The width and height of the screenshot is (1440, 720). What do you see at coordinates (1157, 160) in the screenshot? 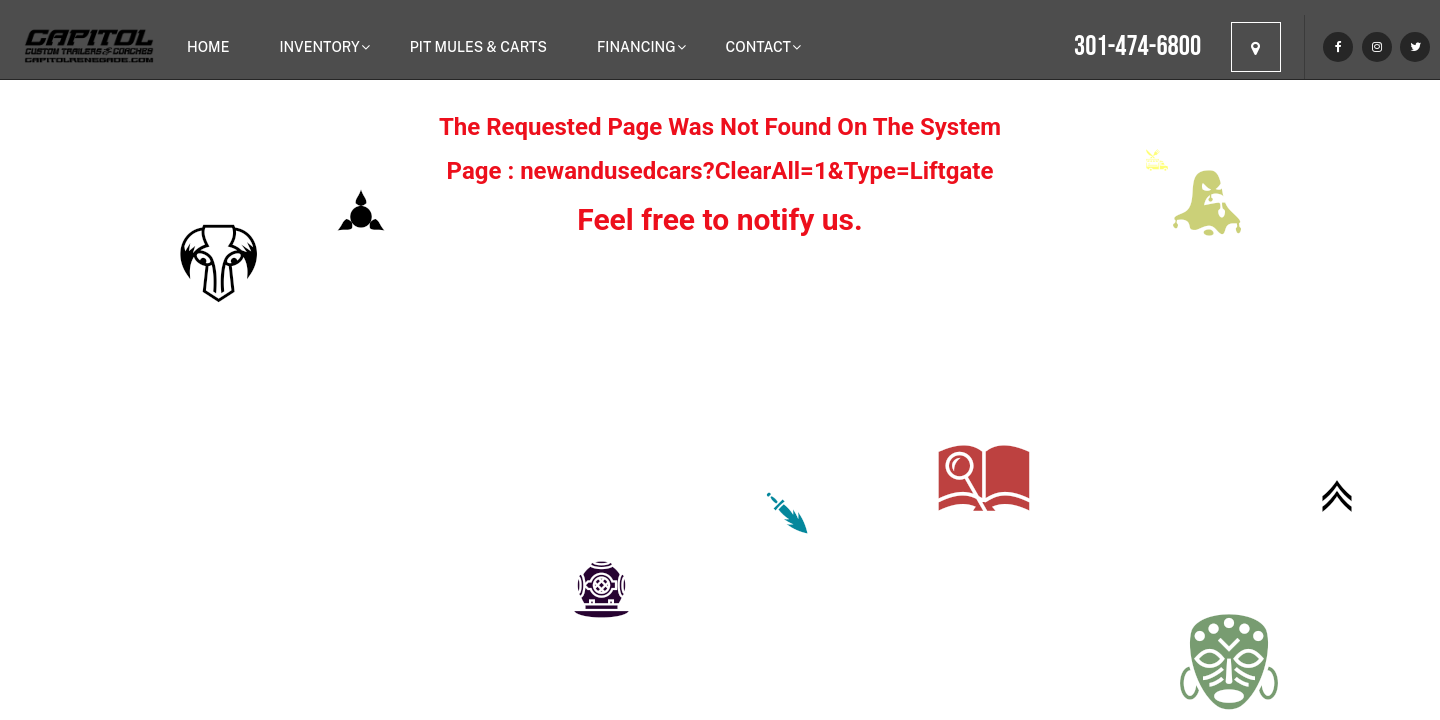
I see `find nearby food trucks` at bounding box center [1157, 160].